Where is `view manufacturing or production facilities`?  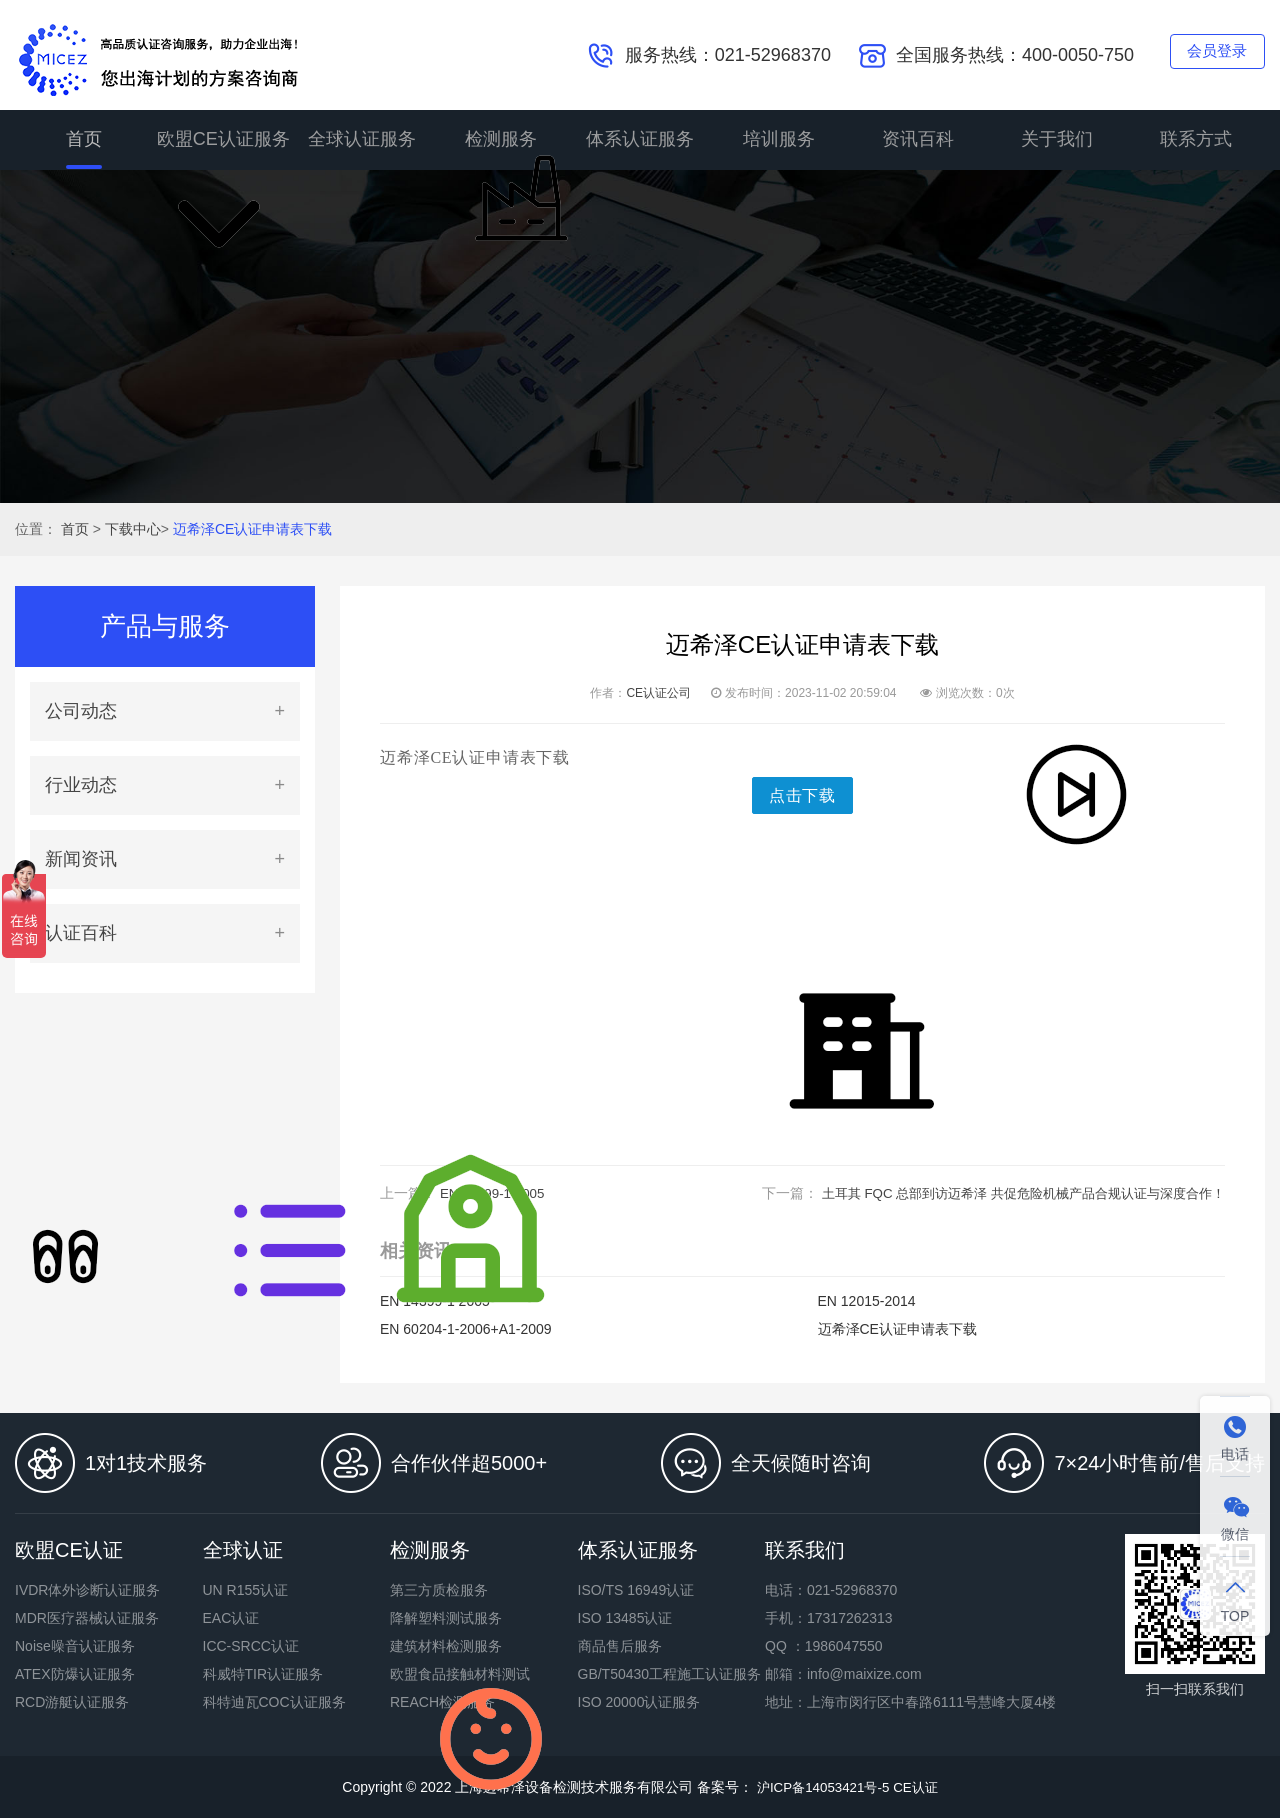
view manufacturing or production facilities is located at coordinates (521, 201).